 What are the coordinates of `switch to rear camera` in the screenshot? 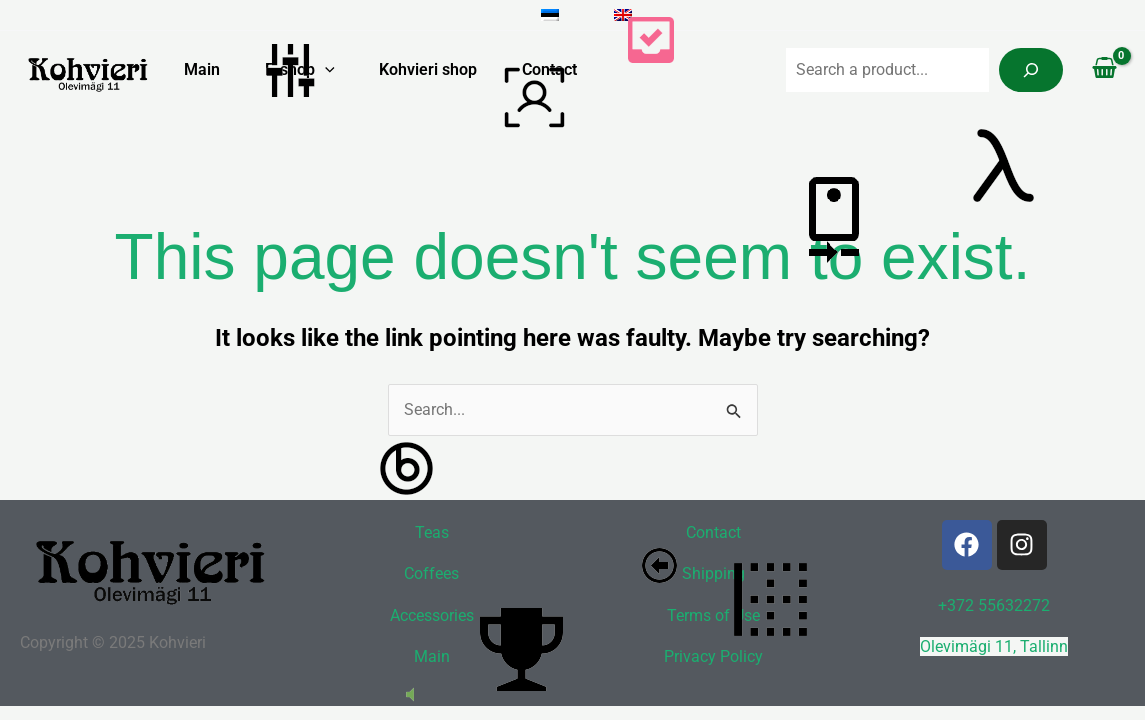 It's located at (834, 220).